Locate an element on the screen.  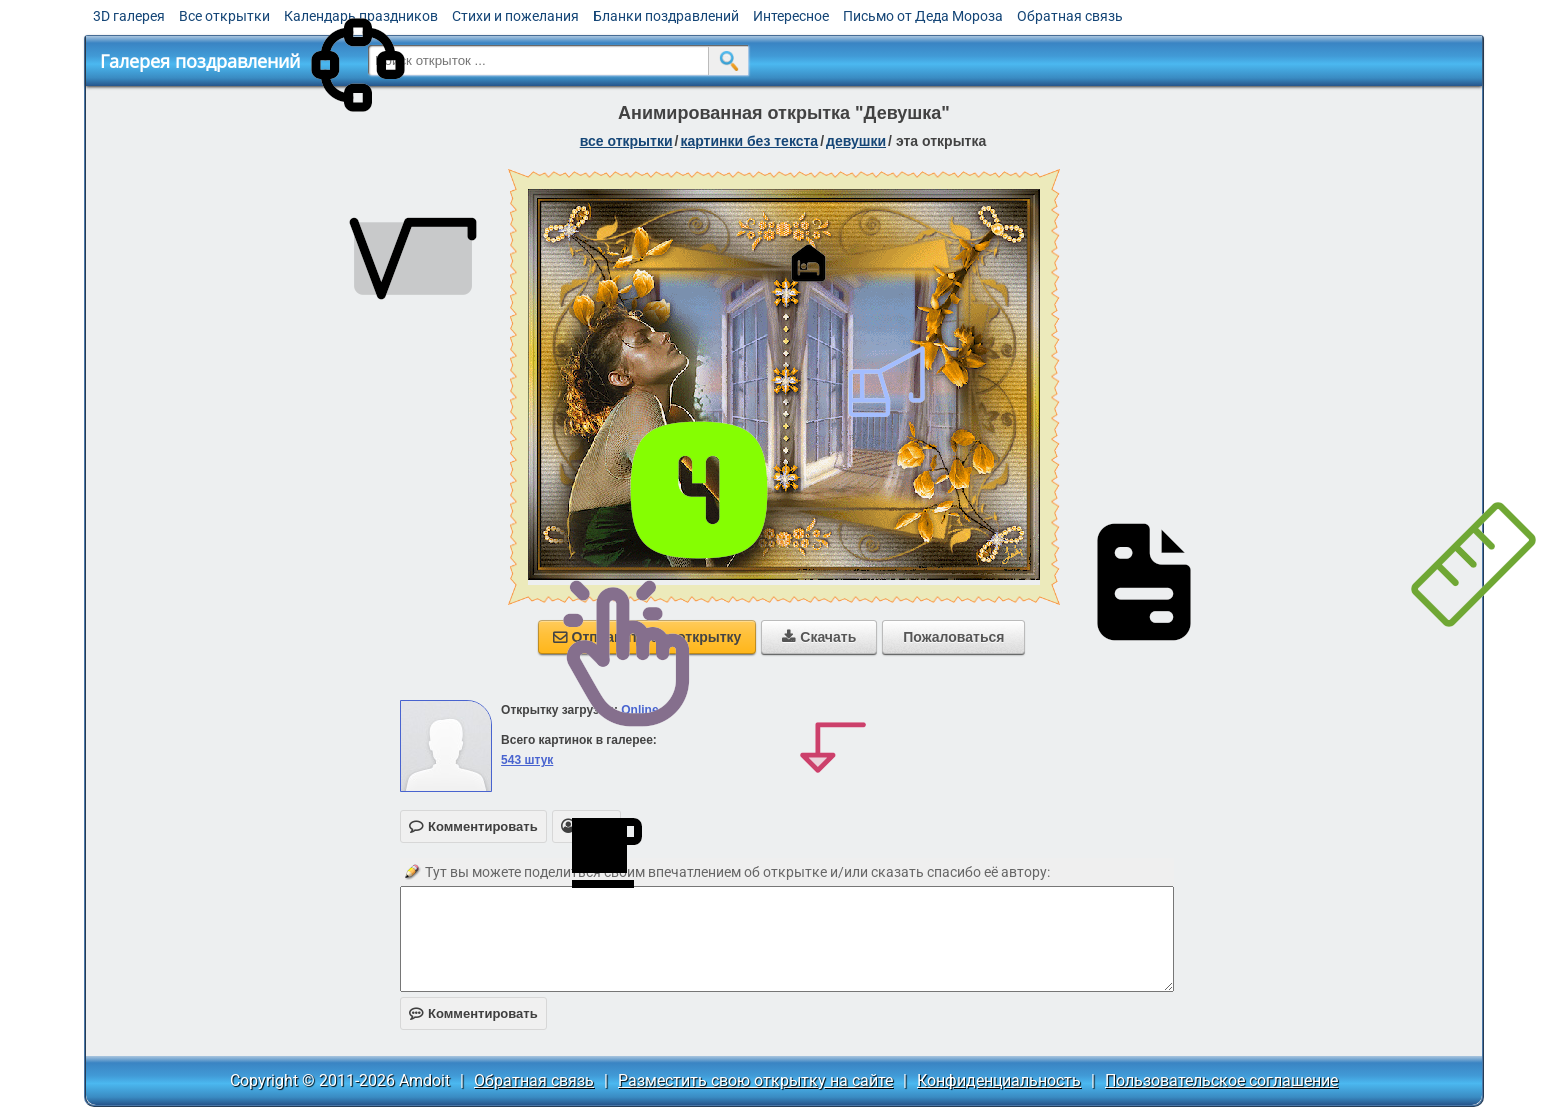
go back and down in navigation is located at coordinates (830, 742).